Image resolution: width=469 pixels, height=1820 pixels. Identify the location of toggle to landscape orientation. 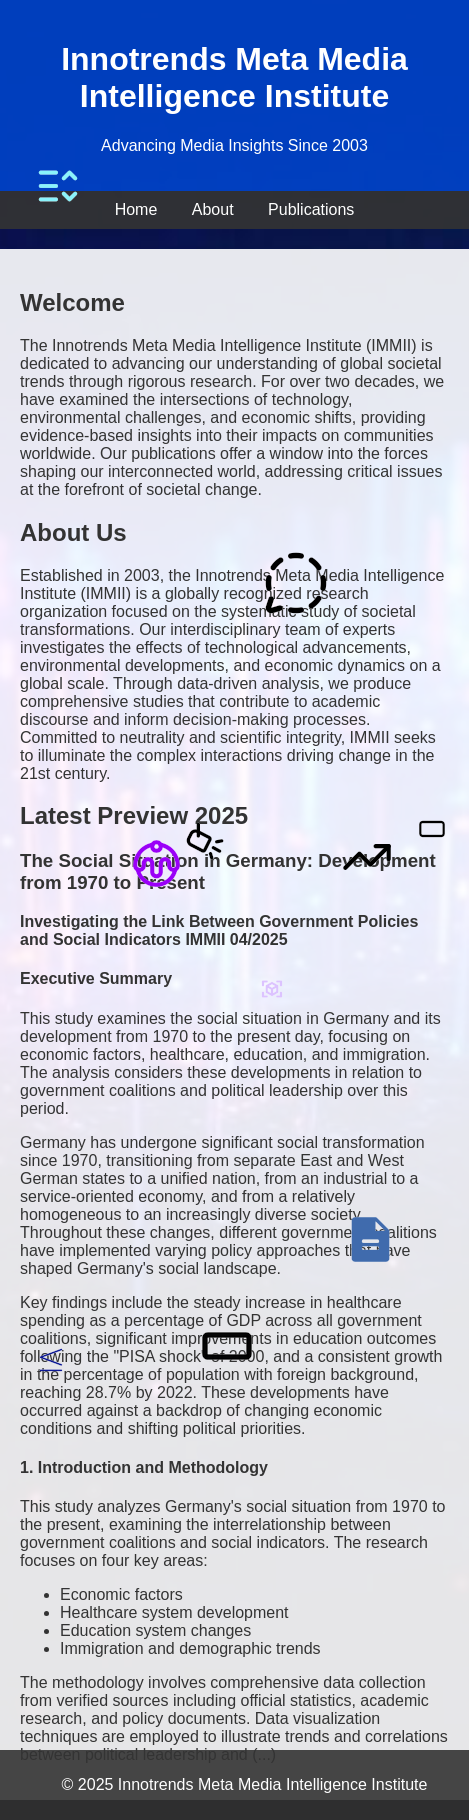
(432, 829).